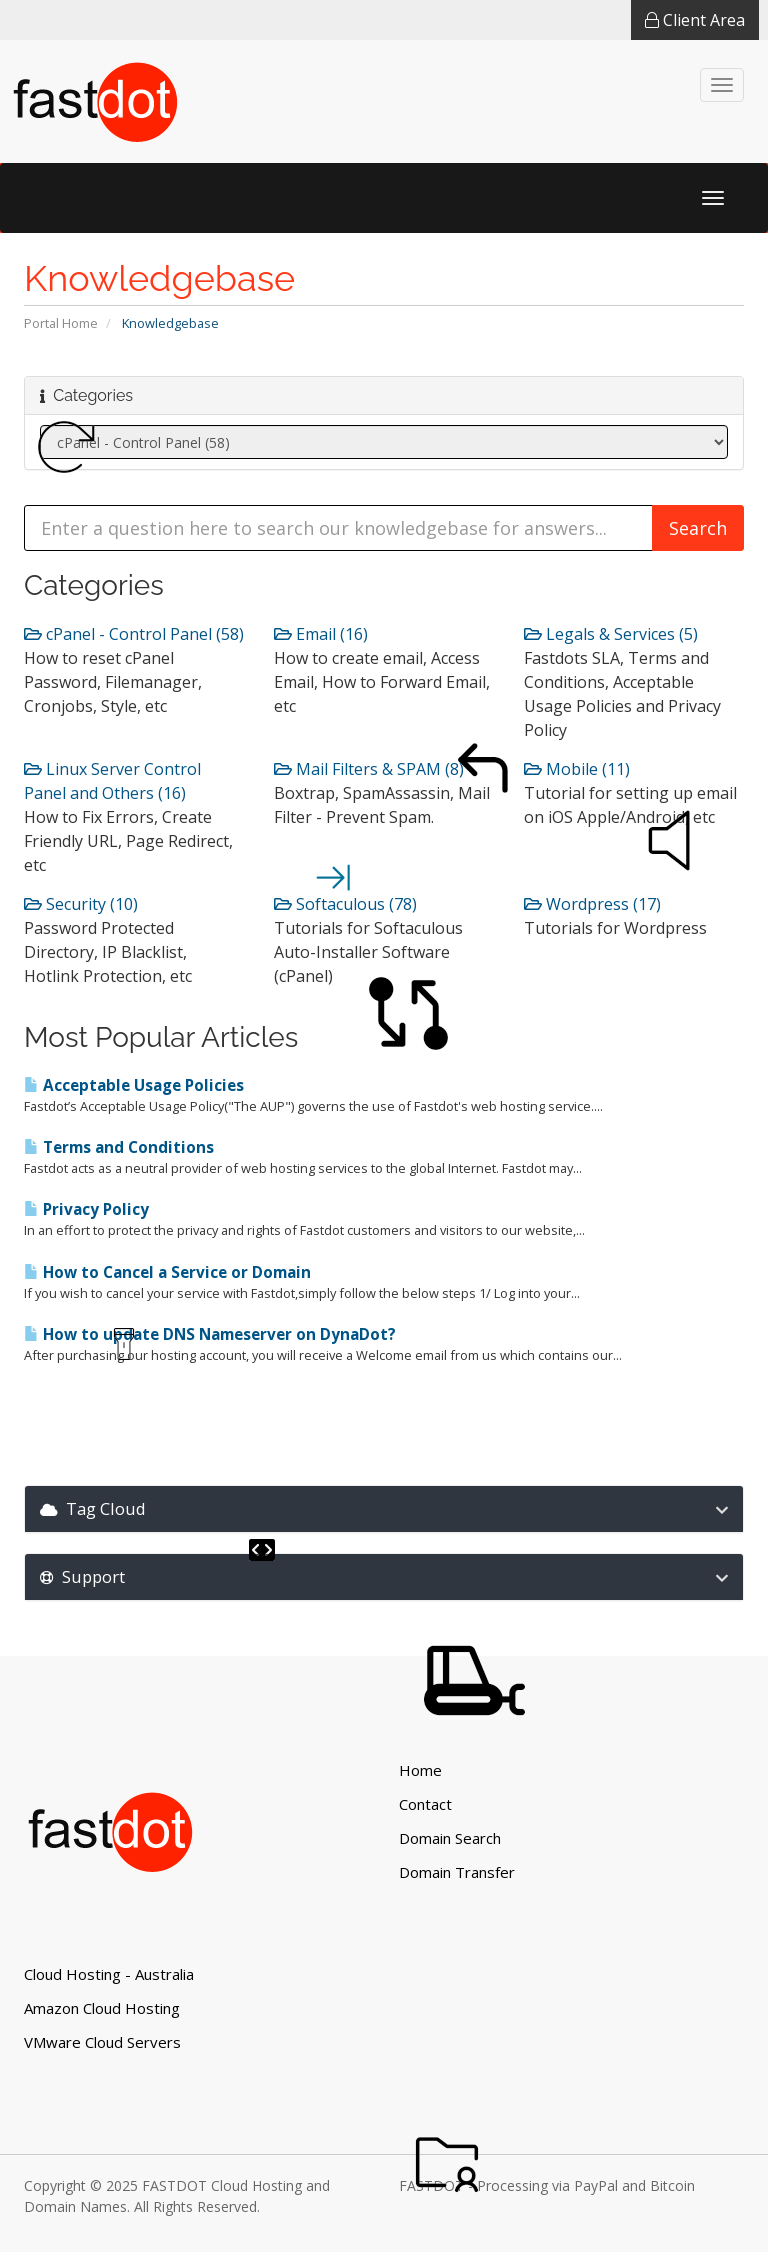 This screenshot has width=768, height=2252. What do you see at coordinates (334, 878) in the screenshot?
I see `move content to the next tab stop` at bounding box center [334, 878].